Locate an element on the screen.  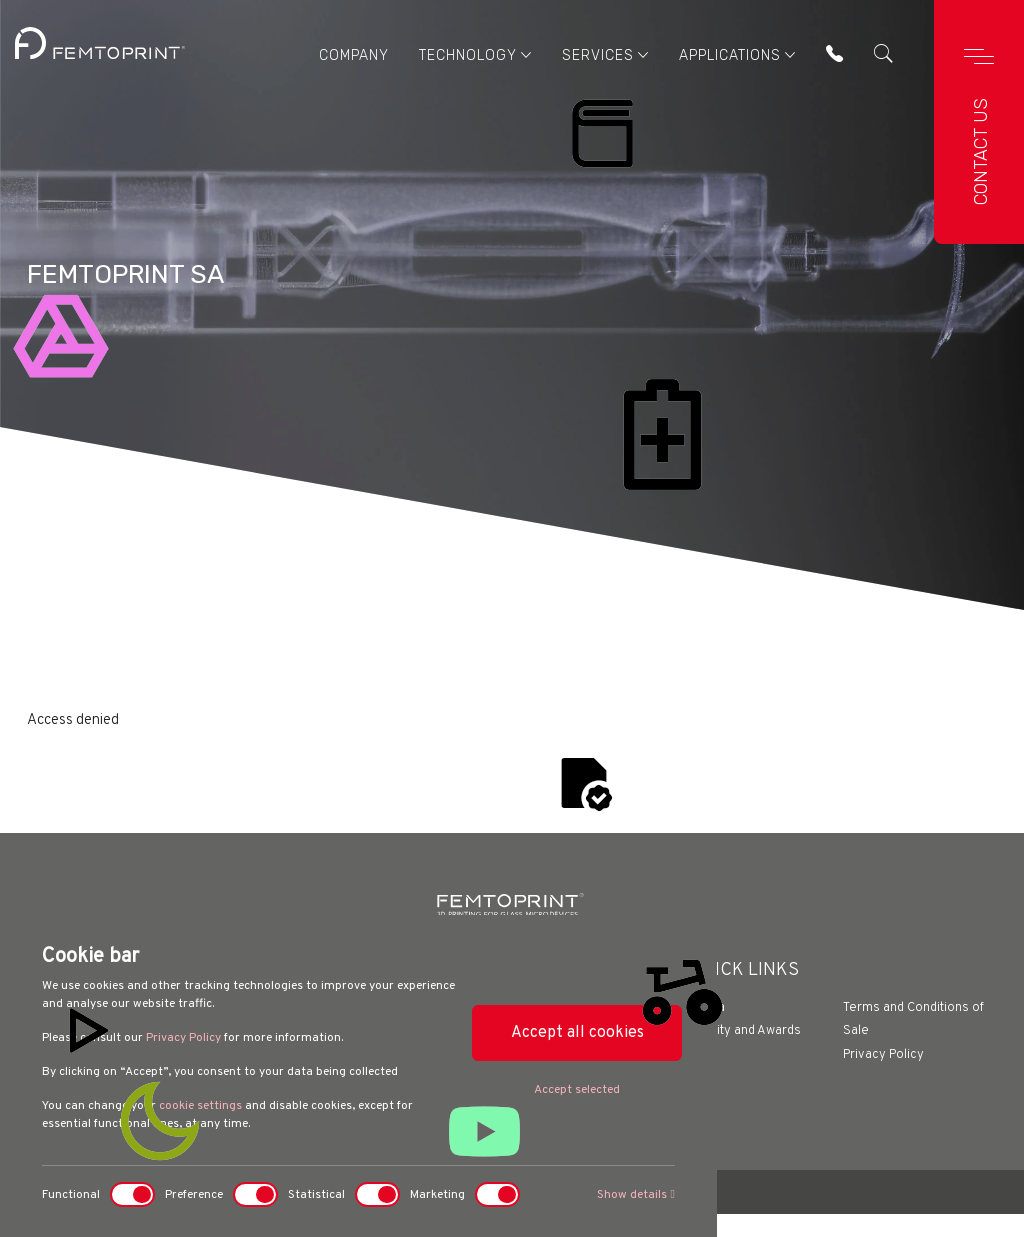
enable dark mode is located at coordinates (160, 1121).